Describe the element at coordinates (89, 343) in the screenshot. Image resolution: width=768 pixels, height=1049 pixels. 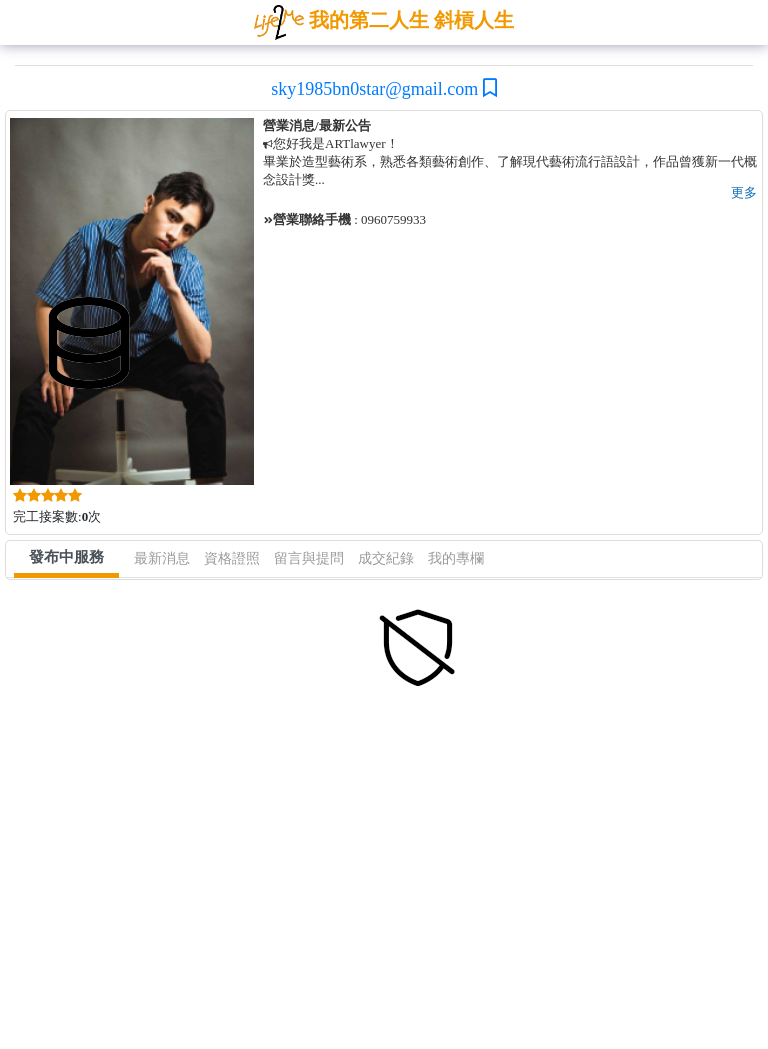
I see `access database settings` at that location.